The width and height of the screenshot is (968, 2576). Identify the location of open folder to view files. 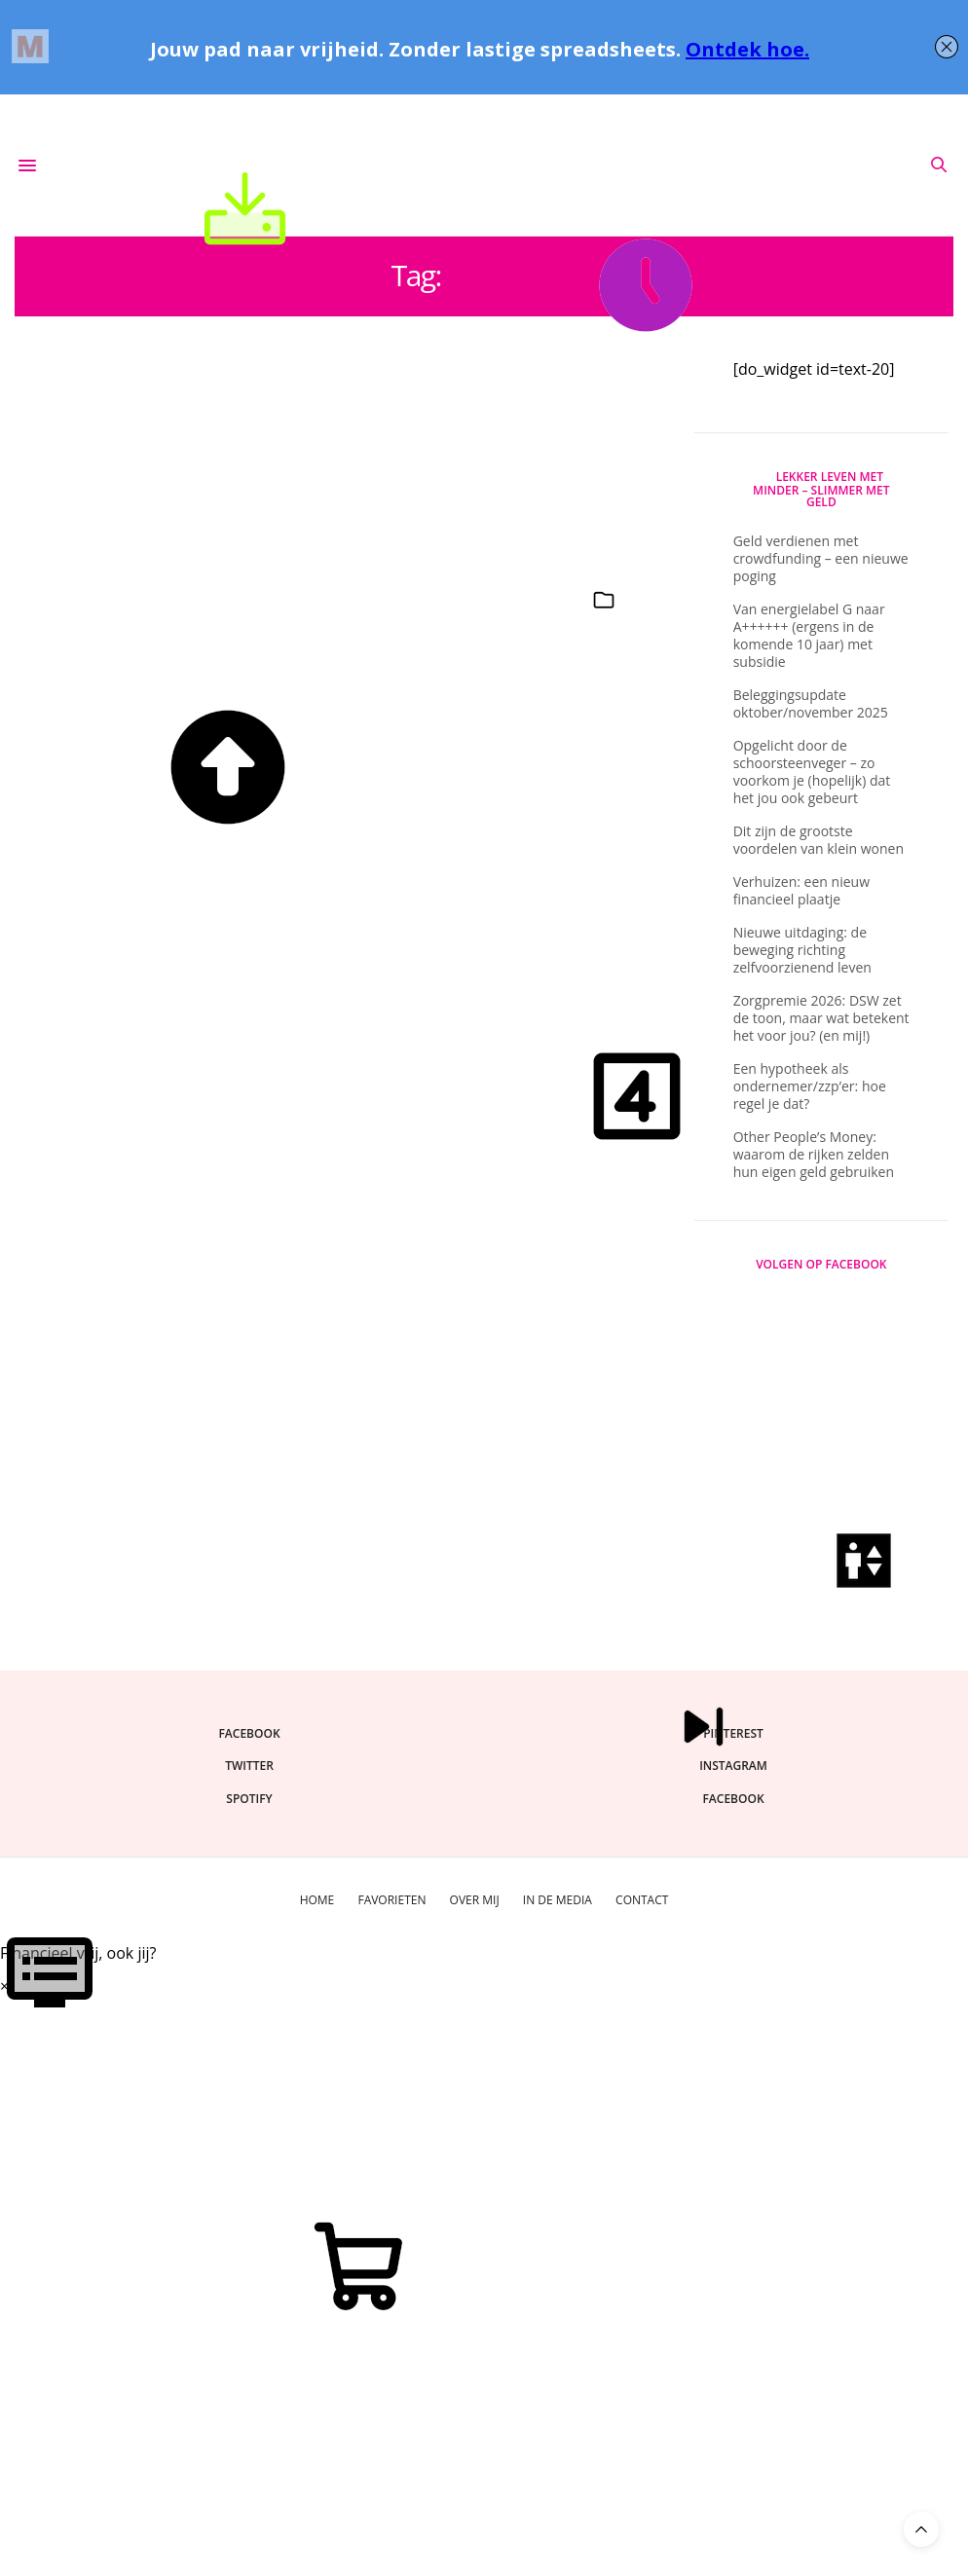
(604, 601).